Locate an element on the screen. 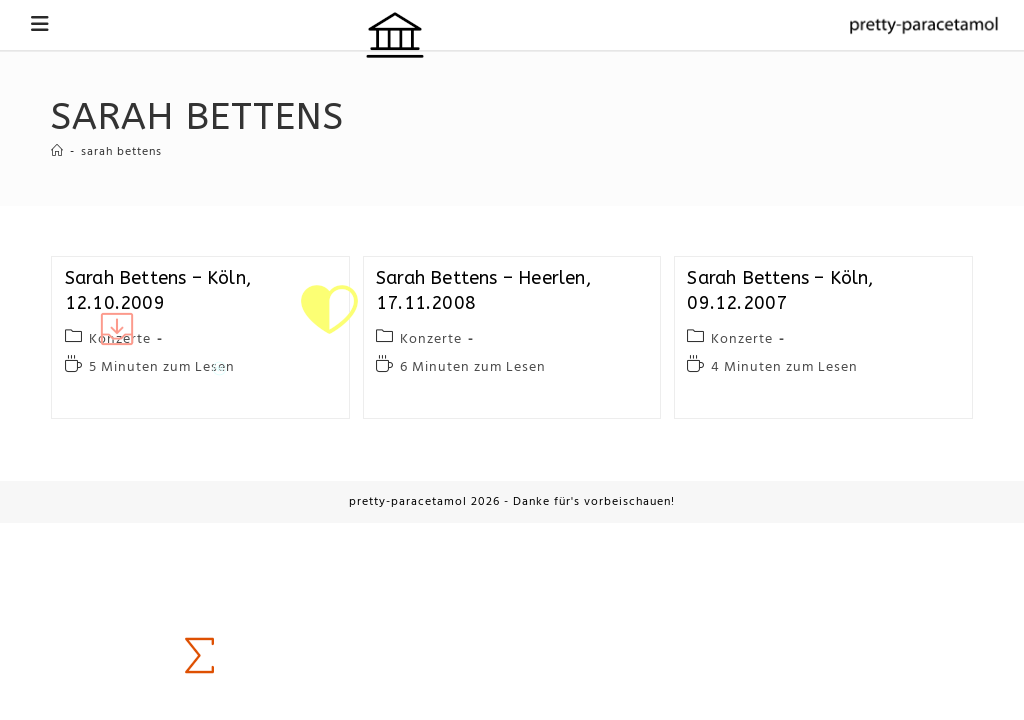 The width and height of the screenshot is (1024, 720). calculate sum or total is located at coordinates (199, 655).